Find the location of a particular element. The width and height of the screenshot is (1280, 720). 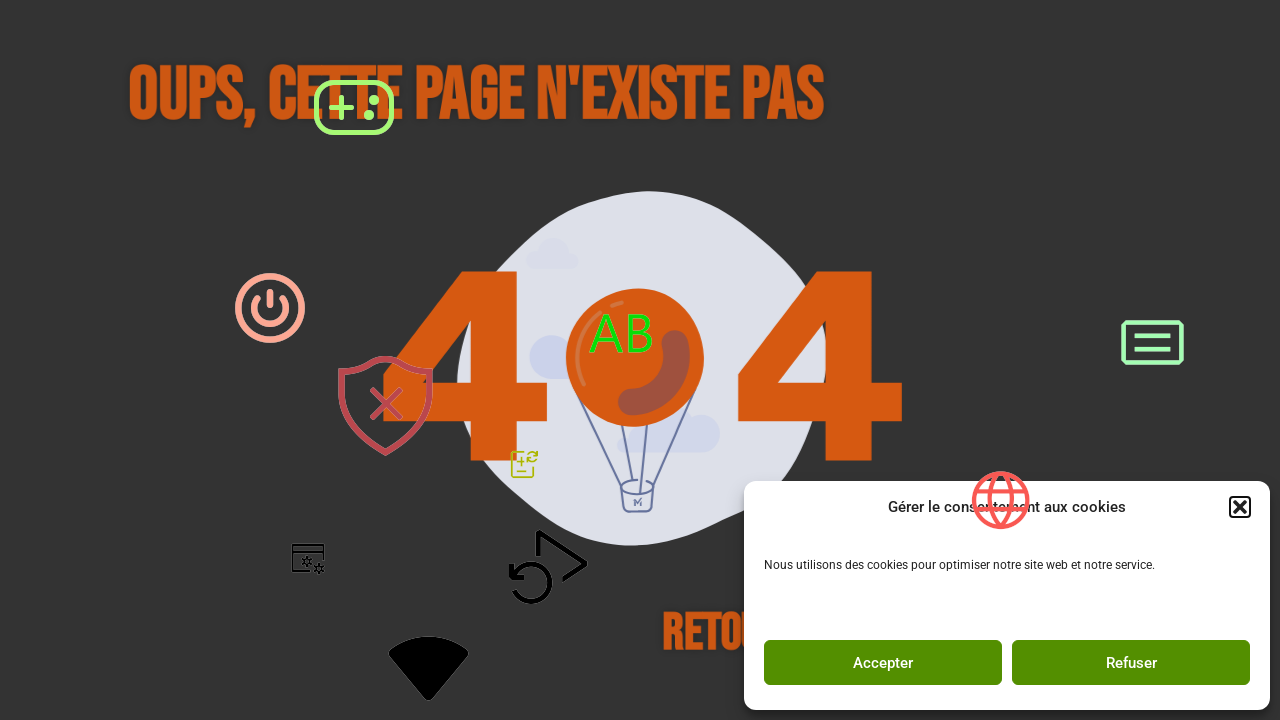

indicates a constant value in code is located at coordinates (1152, 342).